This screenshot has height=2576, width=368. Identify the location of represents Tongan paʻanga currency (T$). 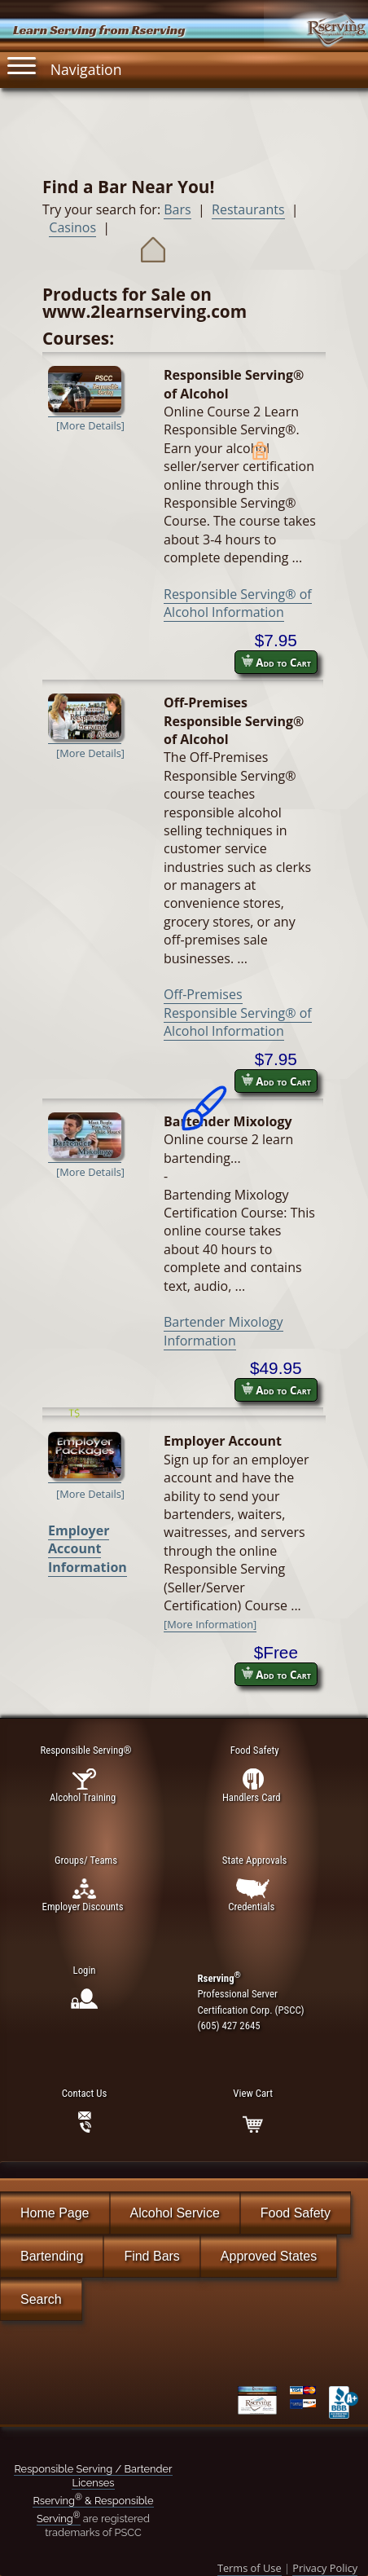
(74, 1413).